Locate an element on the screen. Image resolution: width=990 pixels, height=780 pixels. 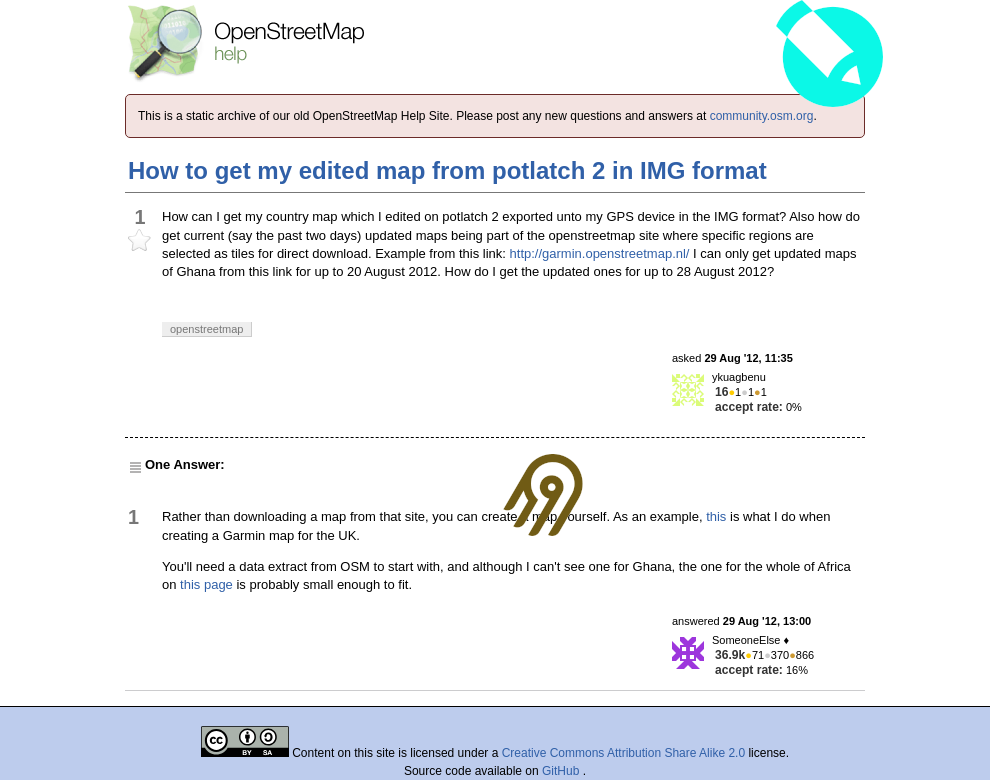
airbyte logo - a data integration platform is located at coordinates (543, 495).